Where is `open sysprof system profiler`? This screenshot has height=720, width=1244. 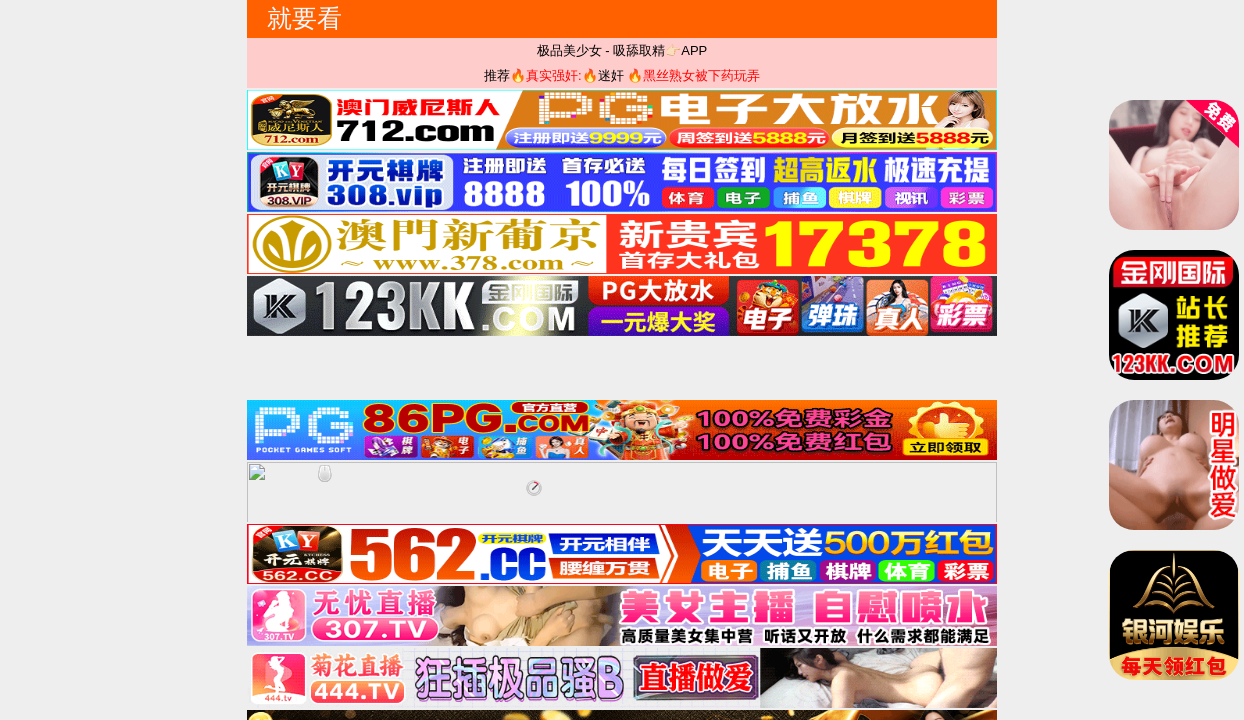 open sysprof system profiler is located at coordinates (534, 488).